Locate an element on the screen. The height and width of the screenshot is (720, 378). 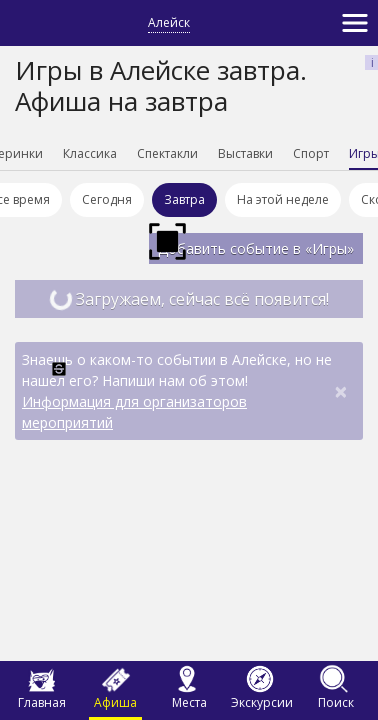
apply strikethrough formatting to selected text is located at coordinates (59, 369).